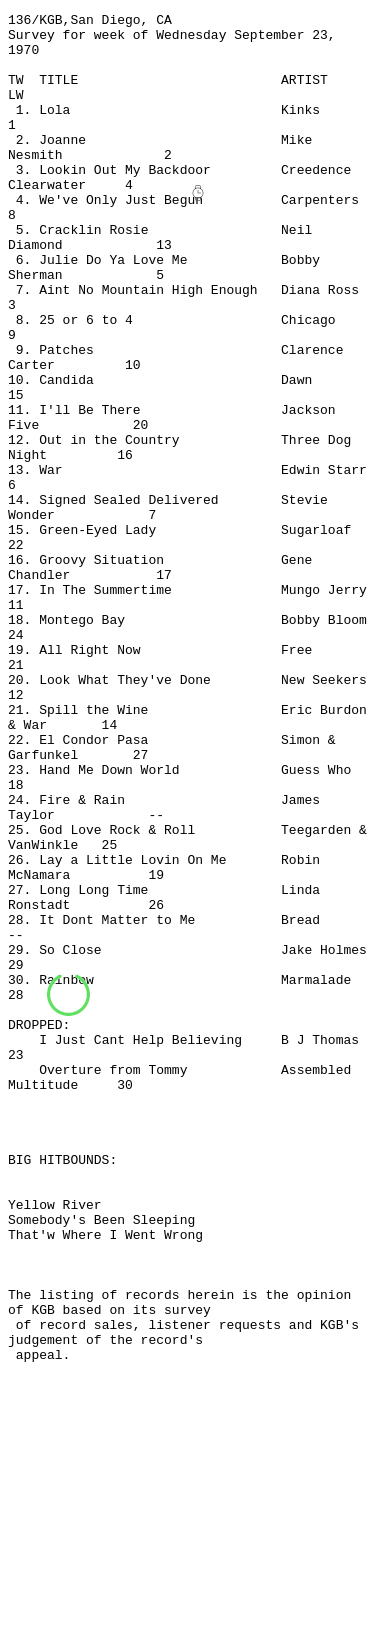 The width and height of the screenshot is (375, 1646). What do you see at coordinates (198, 193) in the screenshot?
I see `view watch or wearable device settings` at bounding box center [198, 193].